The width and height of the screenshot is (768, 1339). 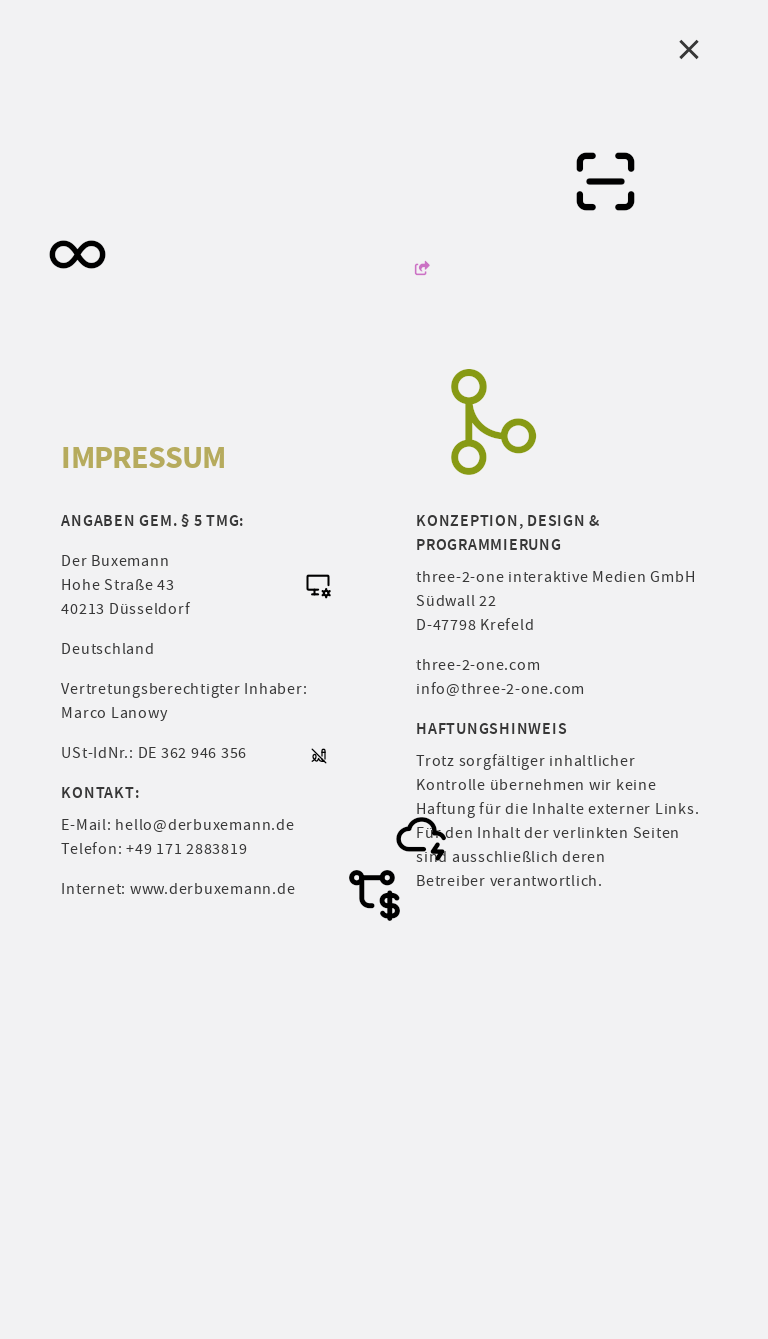 I want to click on indicates thunderstorm or severe weather conditions, so click(x=421, y=835).